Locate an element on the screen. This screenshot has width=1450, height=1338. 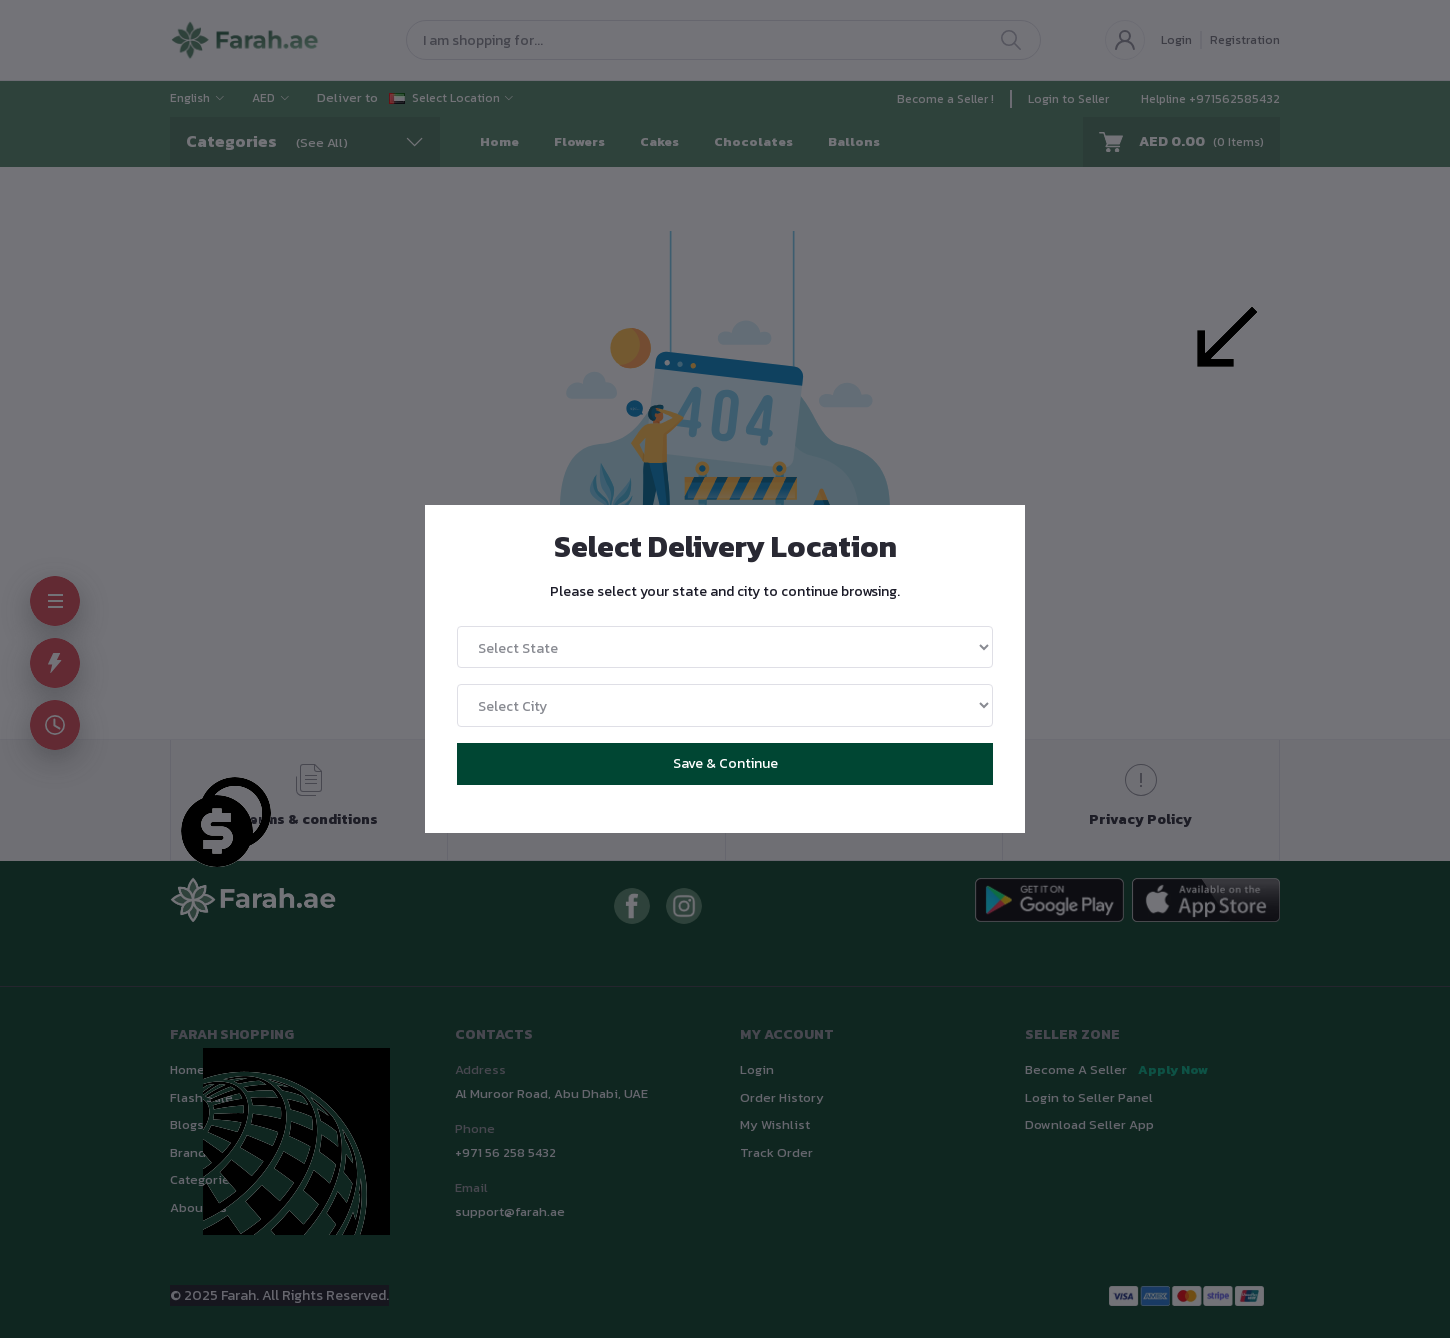
view your coin balance or currency is located at coordinates (226, 822).